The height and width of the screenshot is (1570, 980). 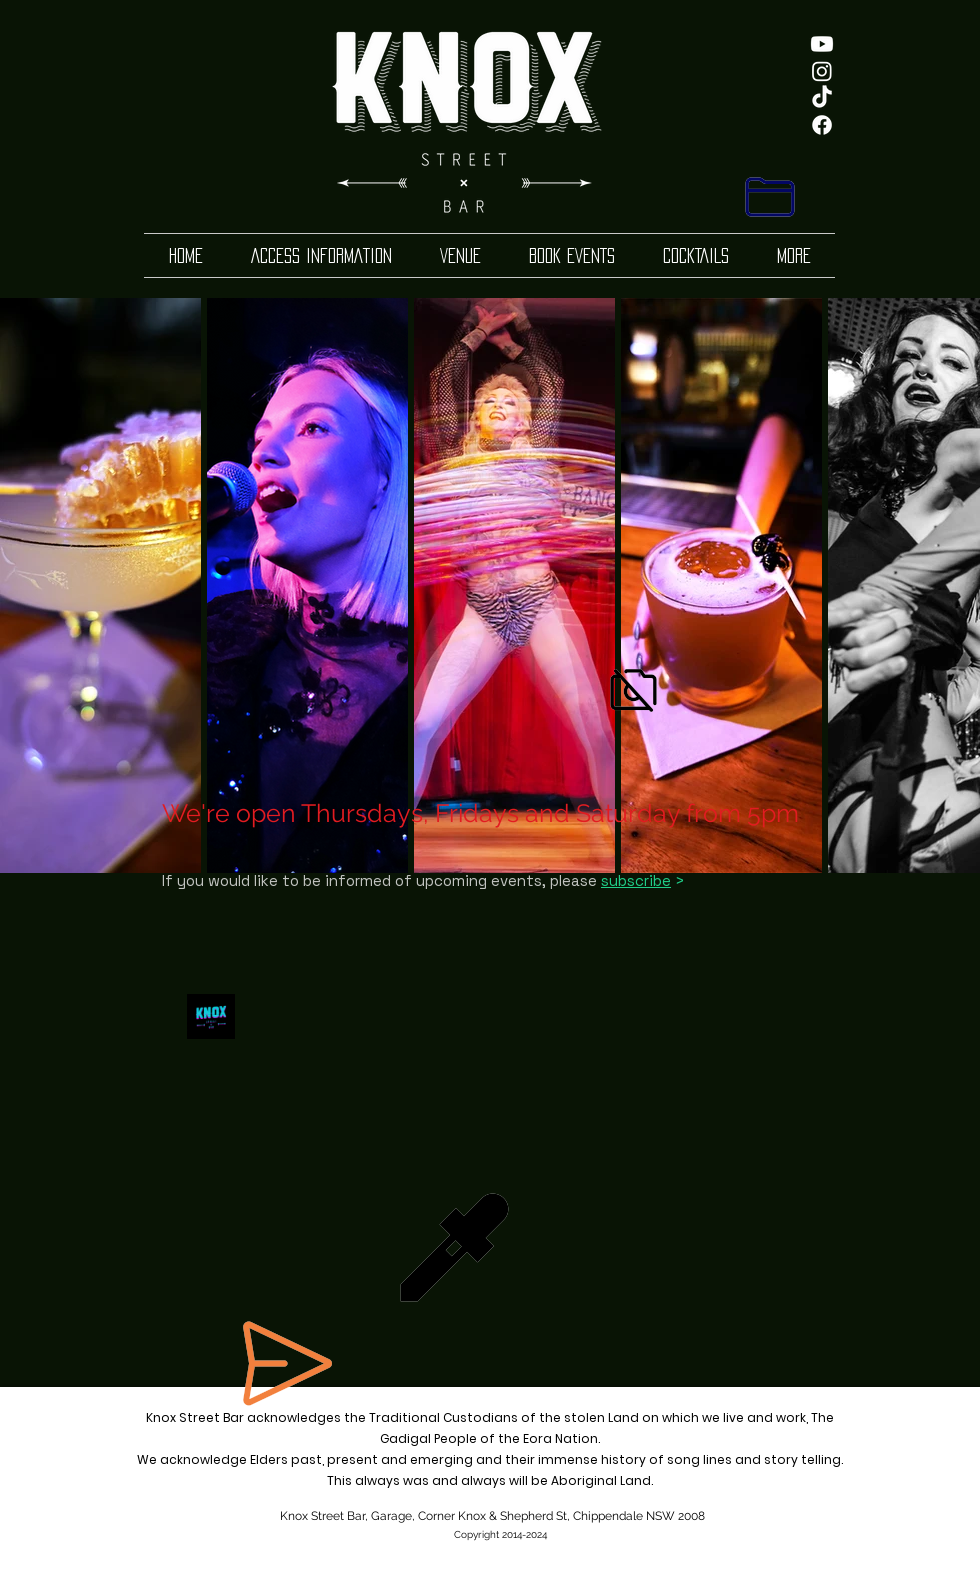 I want to click on access your files and documents, so click(x=770, y=197).